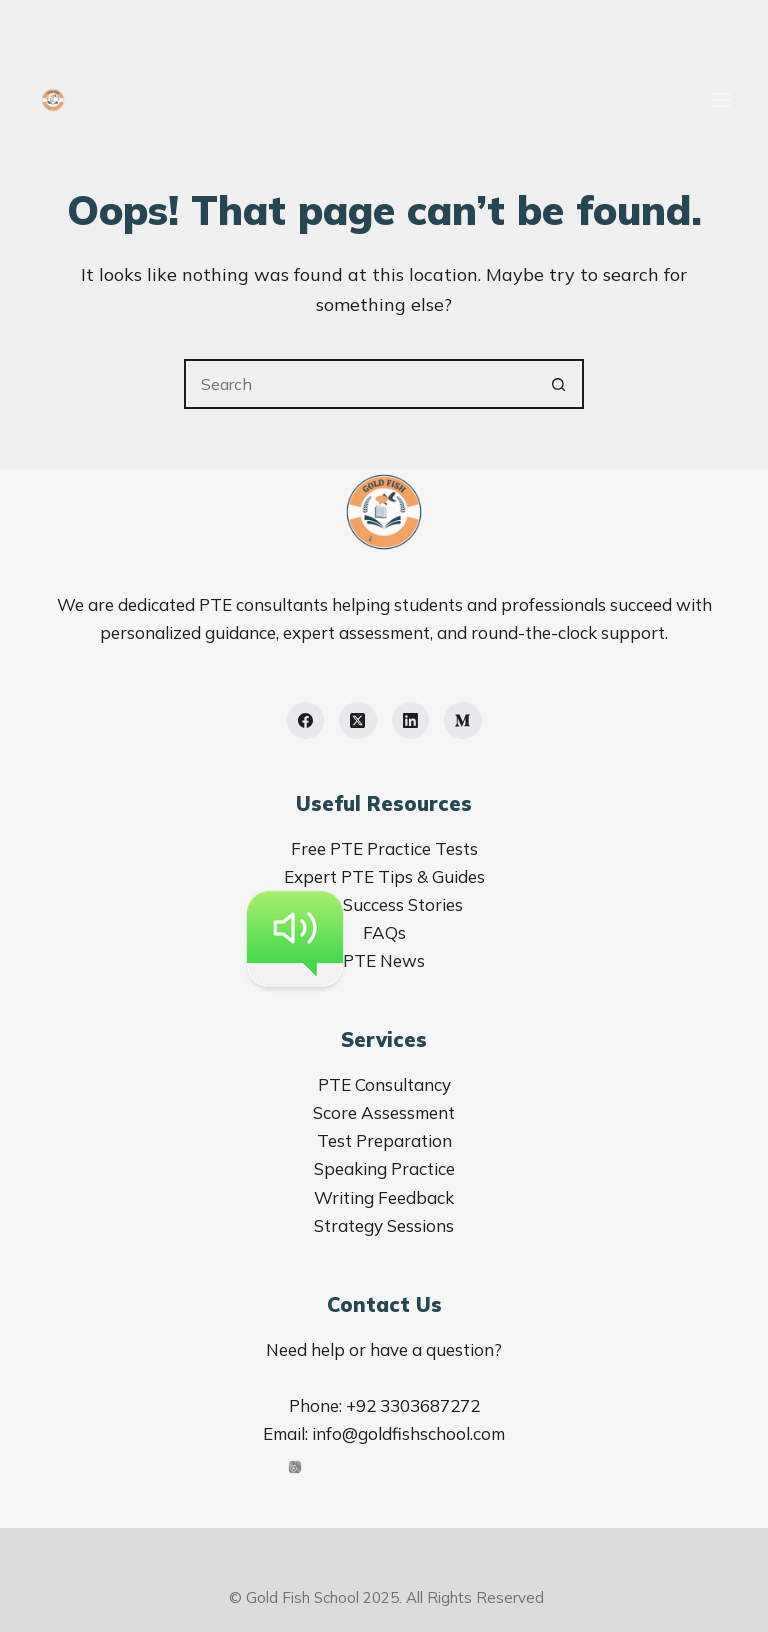  I want to click on open kmouth text-to-speech application, so click(295, 939).